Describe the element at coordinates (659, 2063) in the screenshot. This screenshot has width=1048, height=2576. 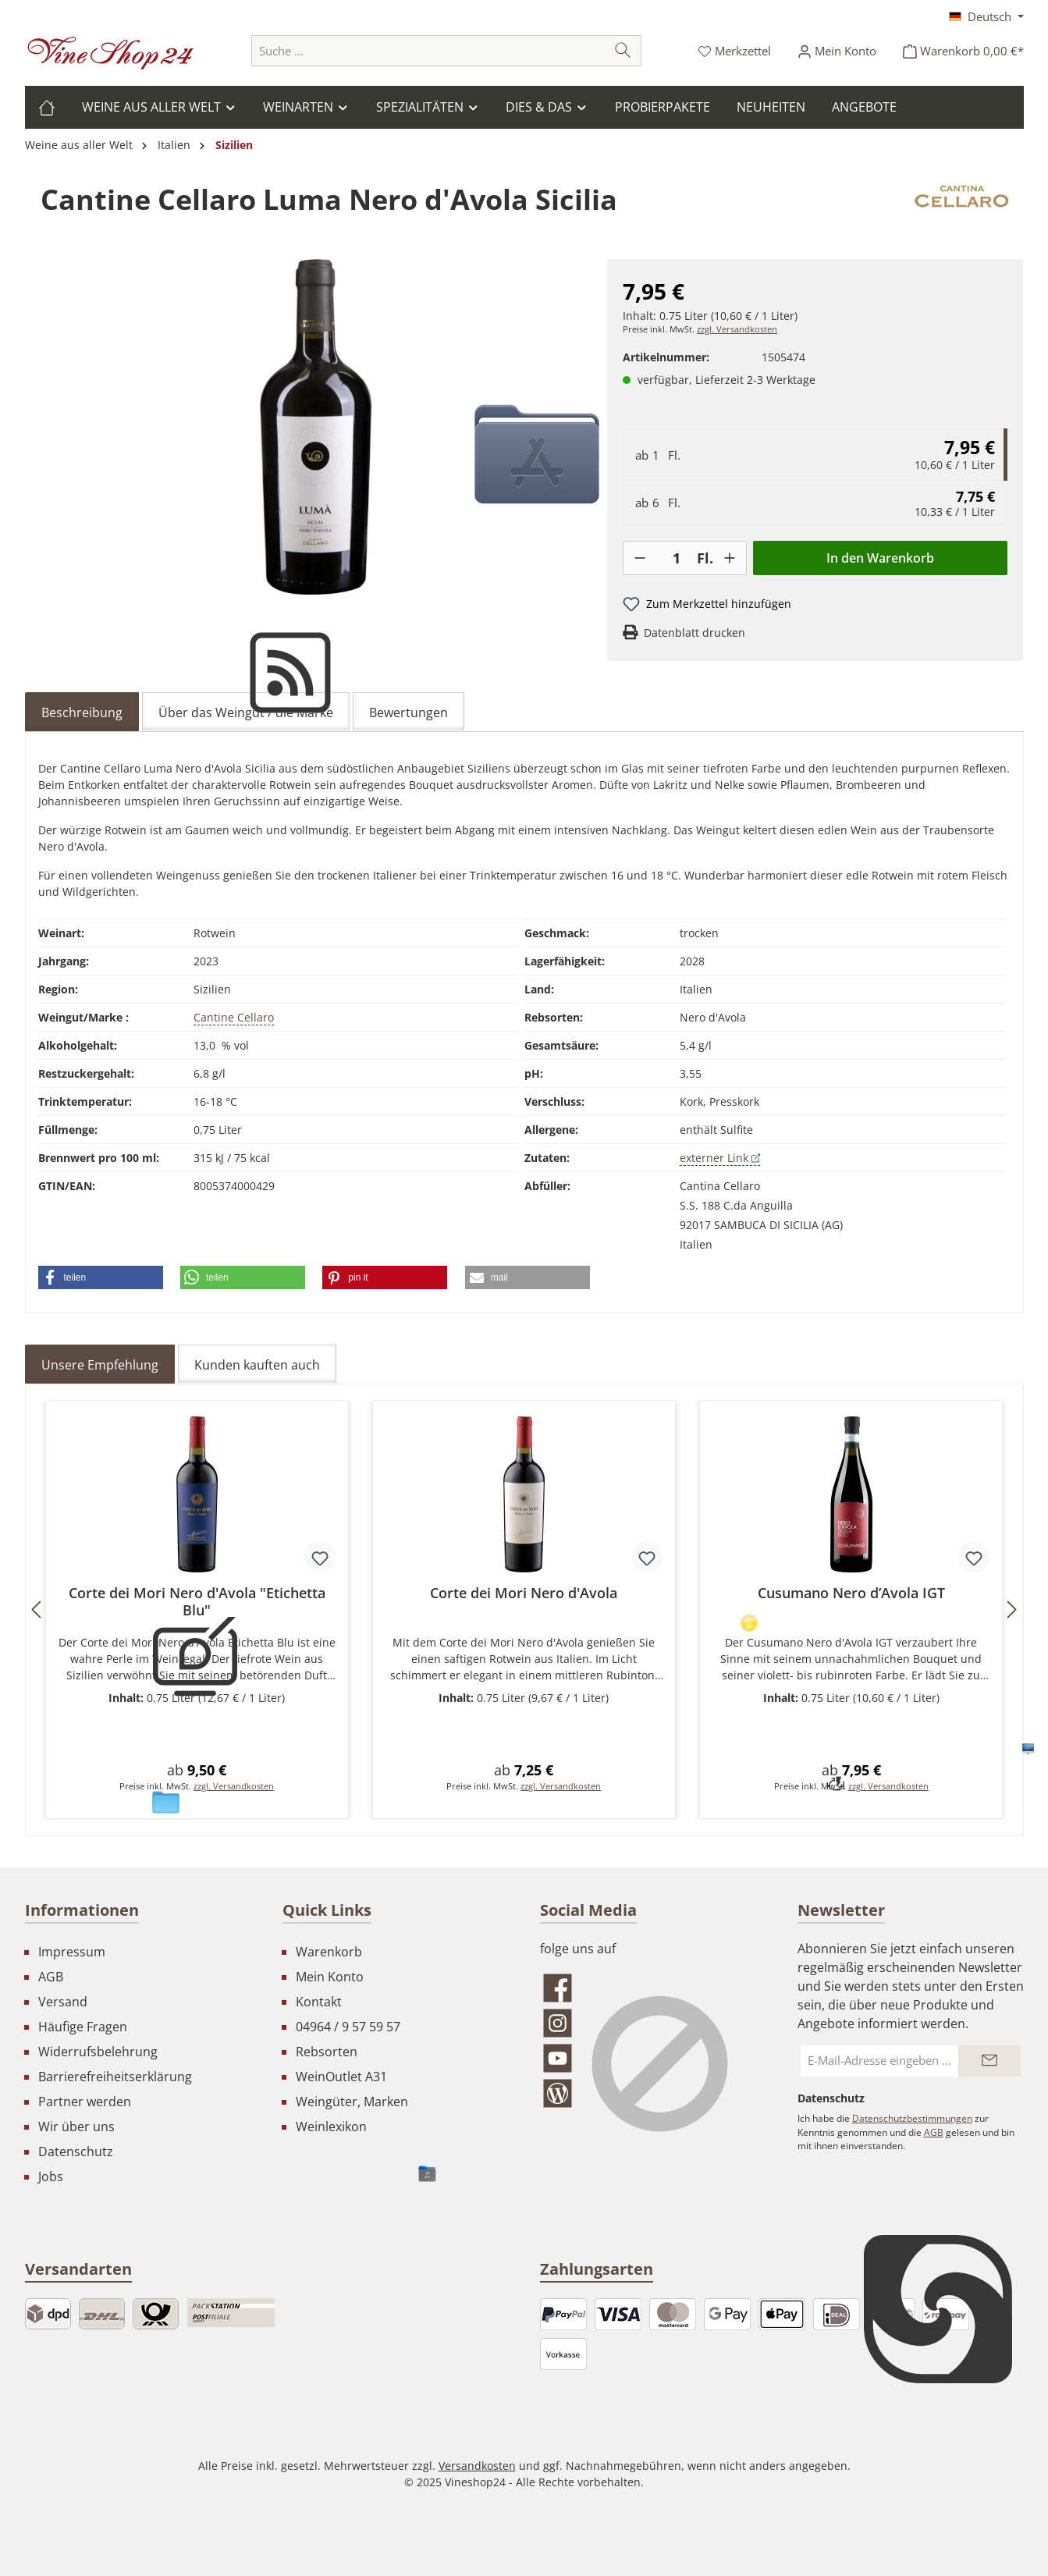
I see `indicates an action is currently unavailable` at that location.